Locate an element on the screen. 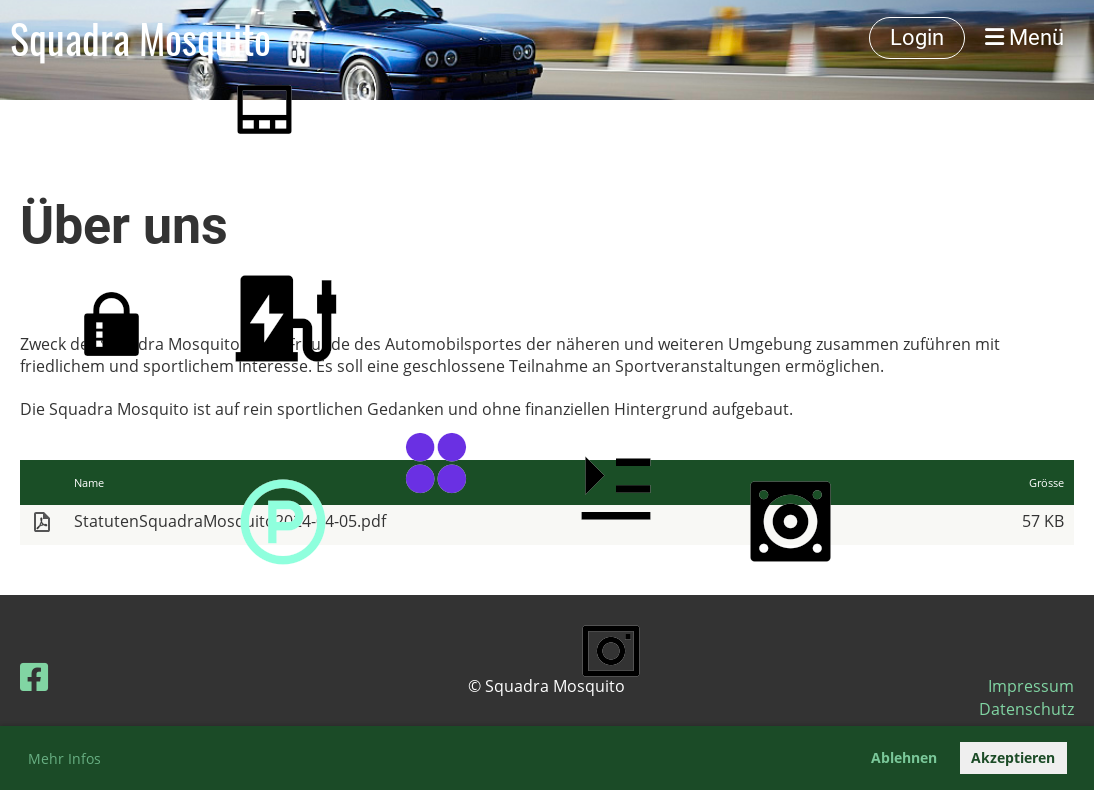  adjust speaker or audio output settings is located at coordinates (790, 521).